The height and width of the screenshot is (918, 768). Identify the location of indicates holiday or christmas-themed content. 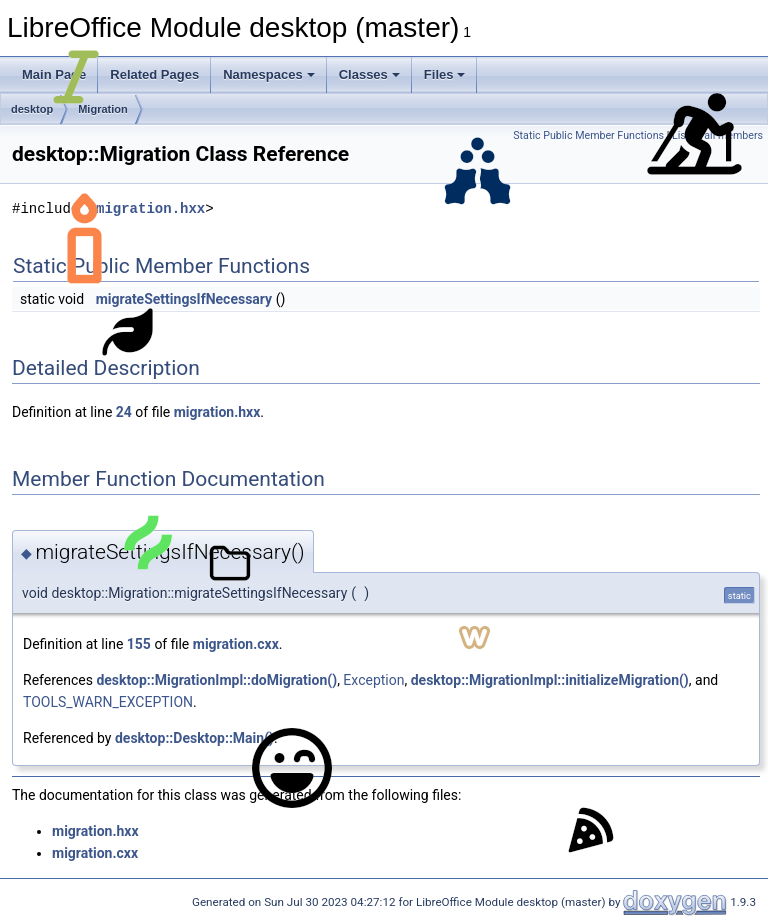
(477, 171).